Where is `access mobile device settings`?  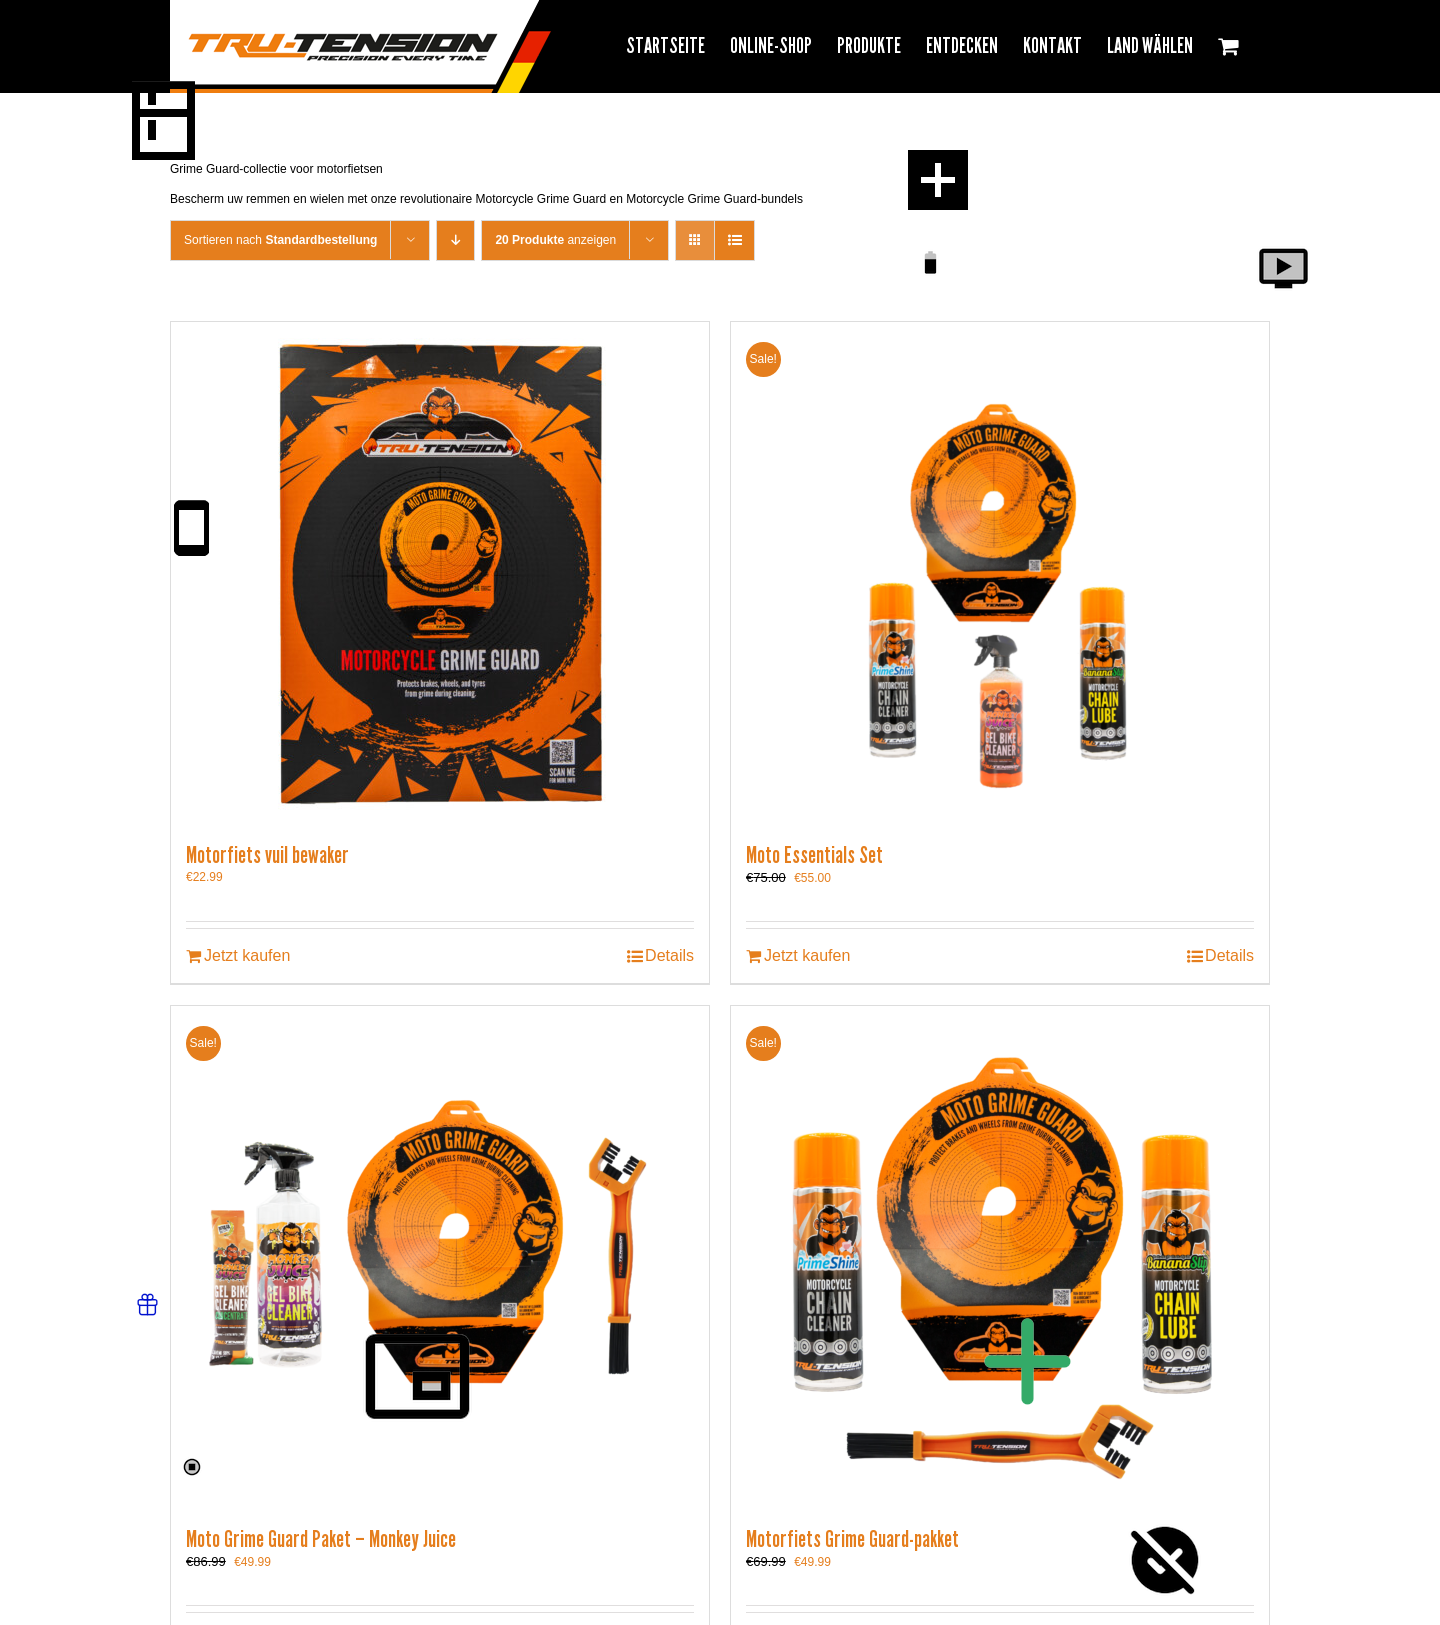 access mobile device settings is located at coordinates (192, 528).